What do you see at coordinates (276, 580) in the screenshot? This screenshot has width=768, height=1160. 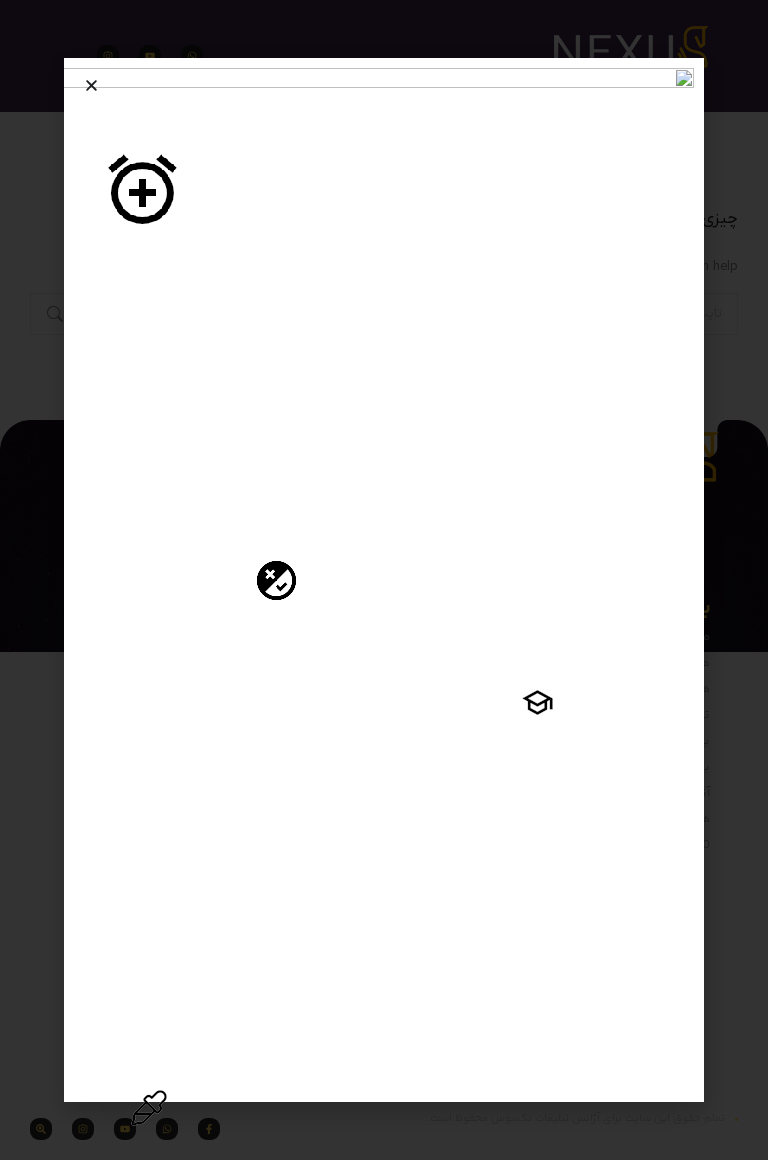 I see `indicates an unreliable or intermittent test result` at bounding box center [276, 580].